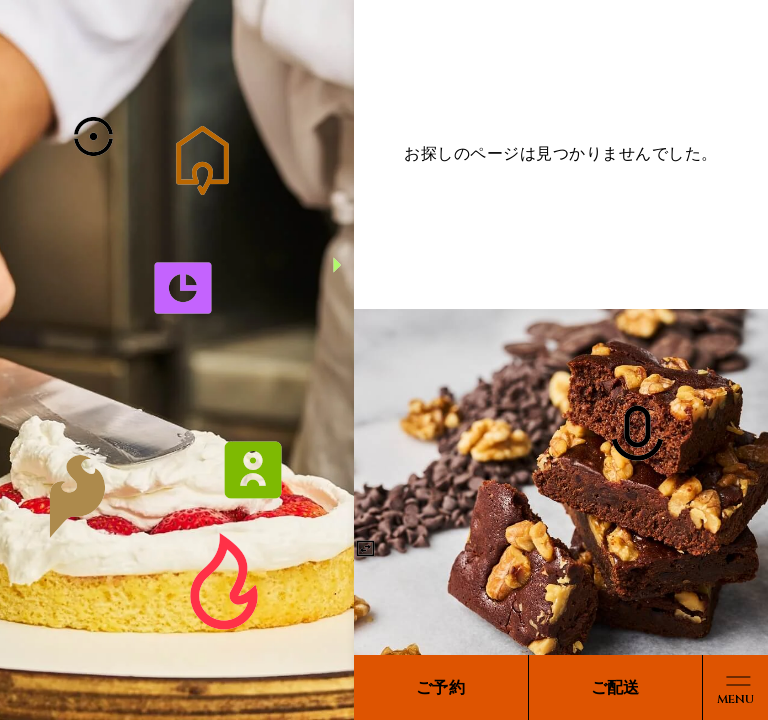  I want to click on view business analytics dashboard, so click(183, 288).